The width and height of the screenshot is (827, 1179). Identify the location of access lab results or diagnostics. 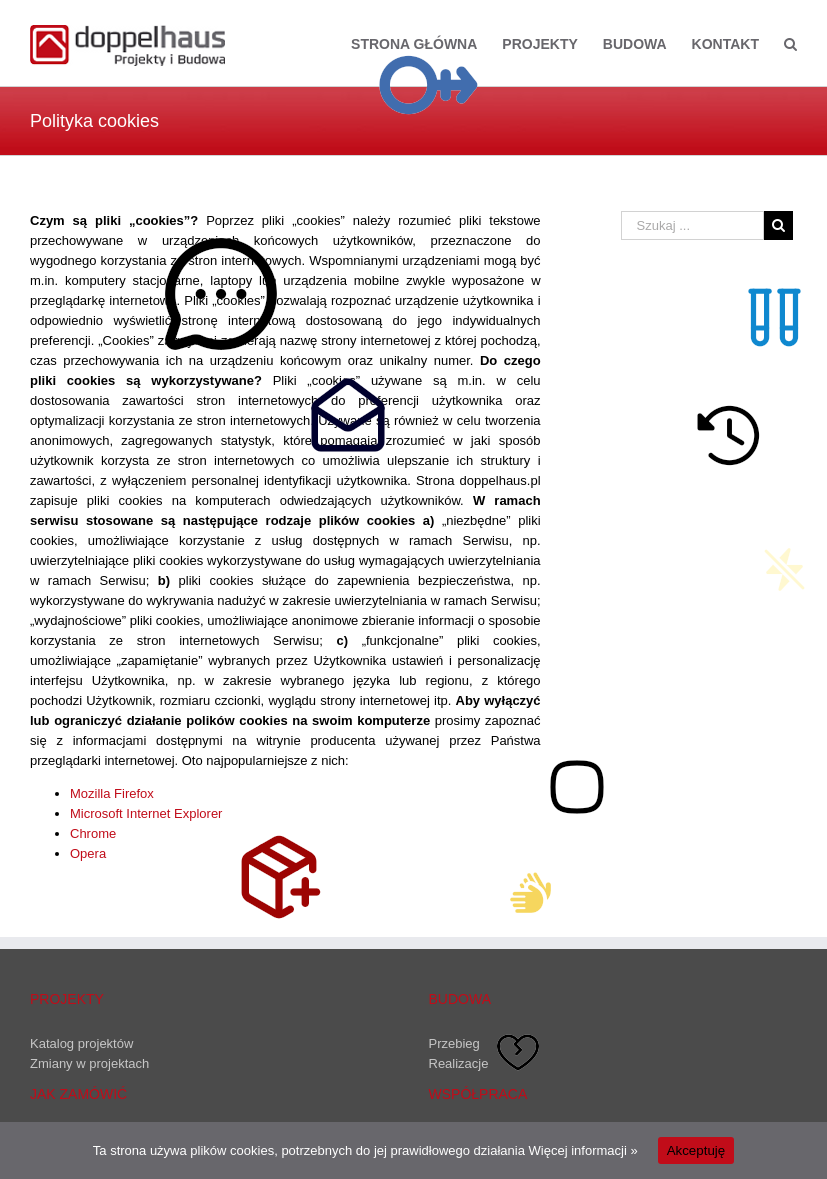
(774, 317).